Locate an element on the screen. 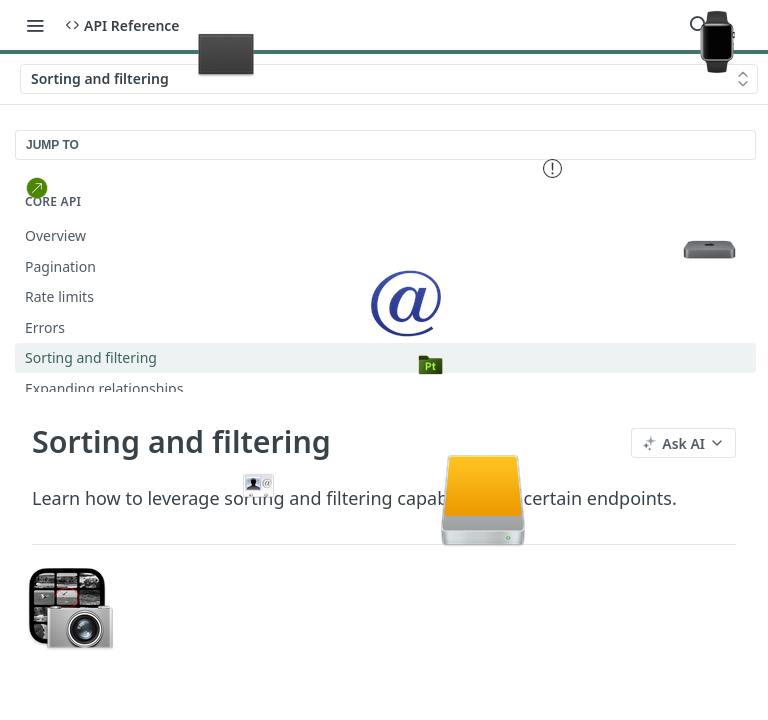 This screenshot has width=768, height=720. indicates a symbolic link or shortcut to another file is located at coordinates (37, 188).